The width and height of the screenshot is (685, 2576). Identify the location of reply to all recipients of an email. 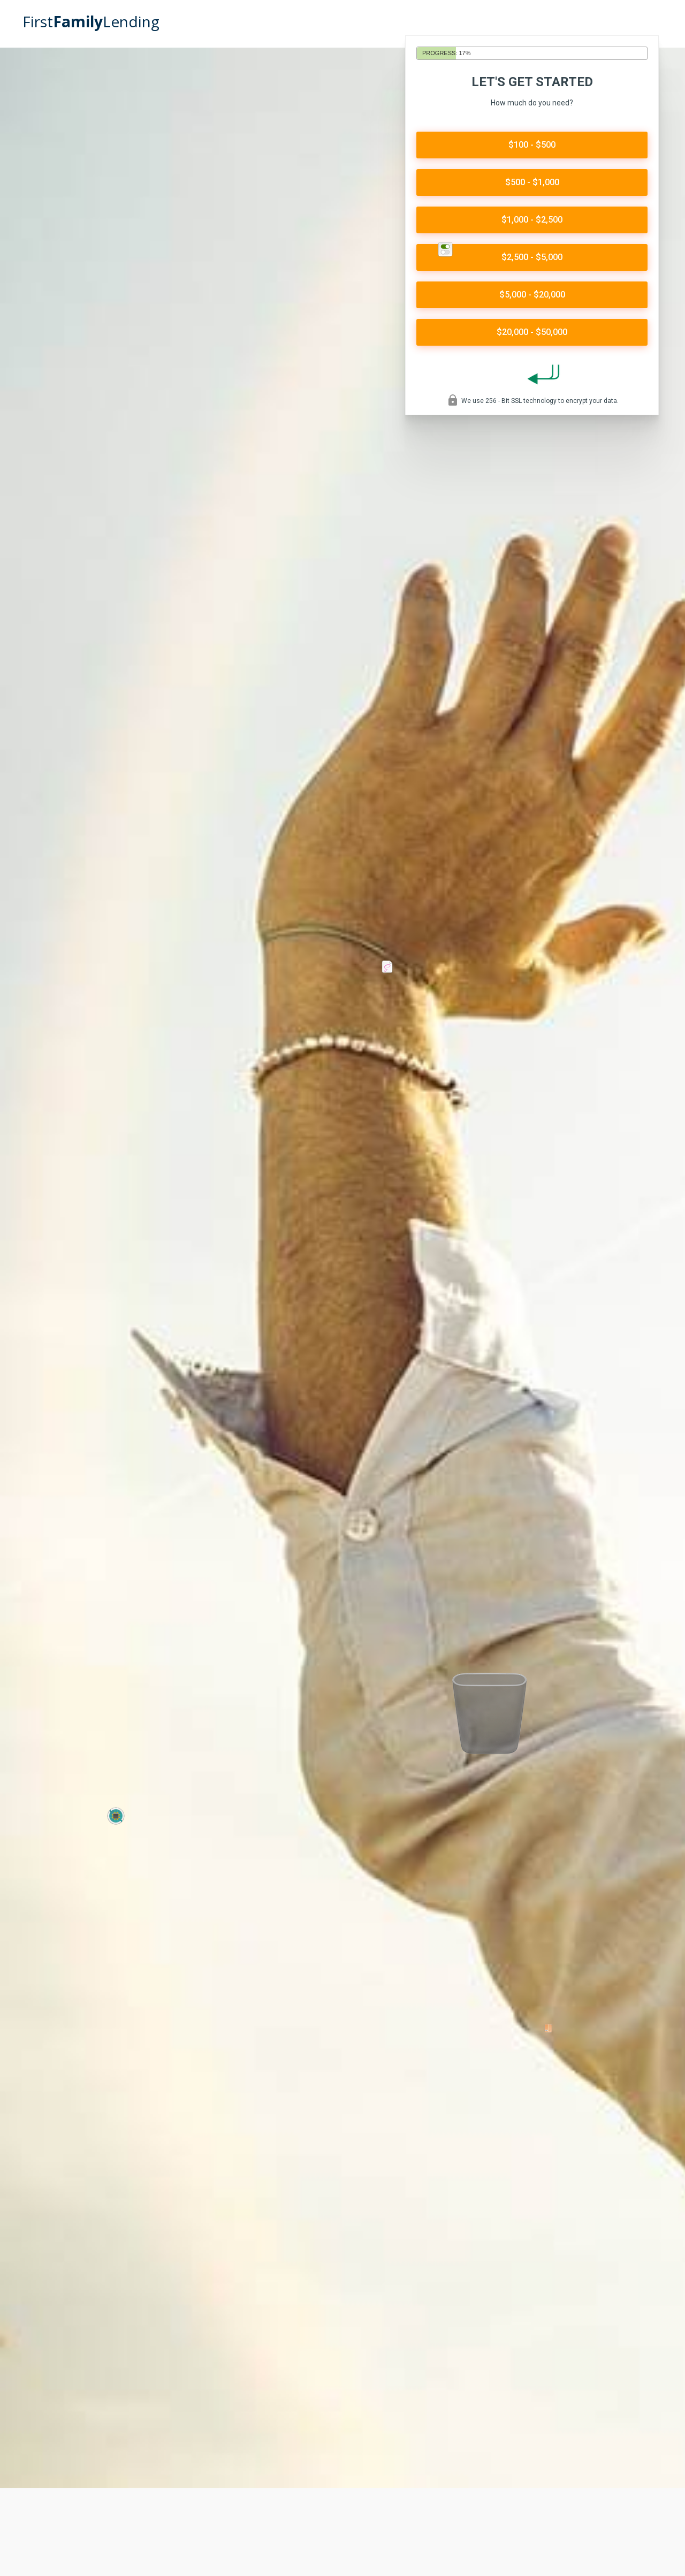
(543, 374).